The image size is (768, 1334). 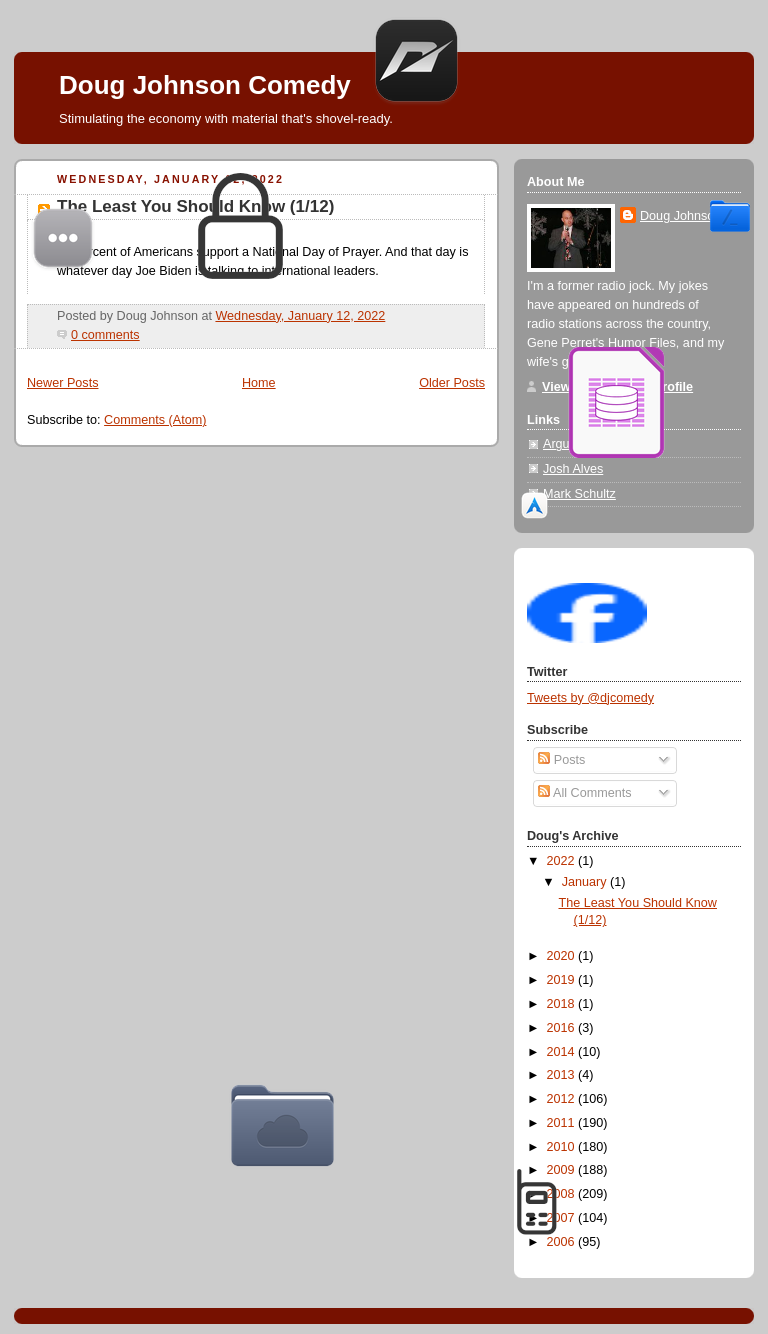 What do you see at coordinates (539, 1204) in the screenshot?
I see `call using a landline or desk phone` at bounding box center [539, 1204].